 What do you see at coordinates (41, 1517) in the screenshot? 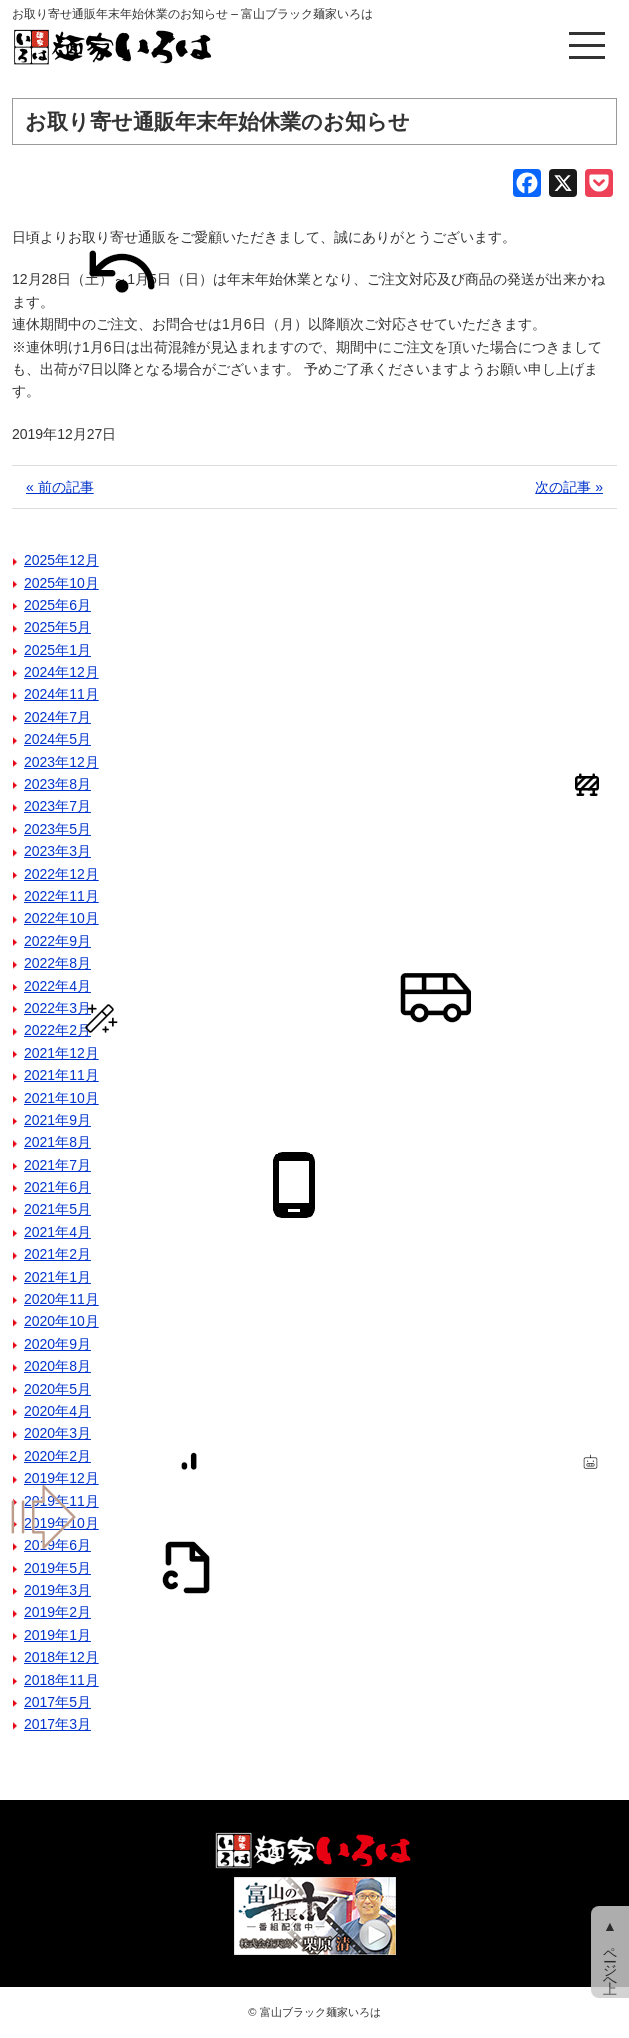
I see `skip forward or advance to the next item` at bounding box center [41, 1517].